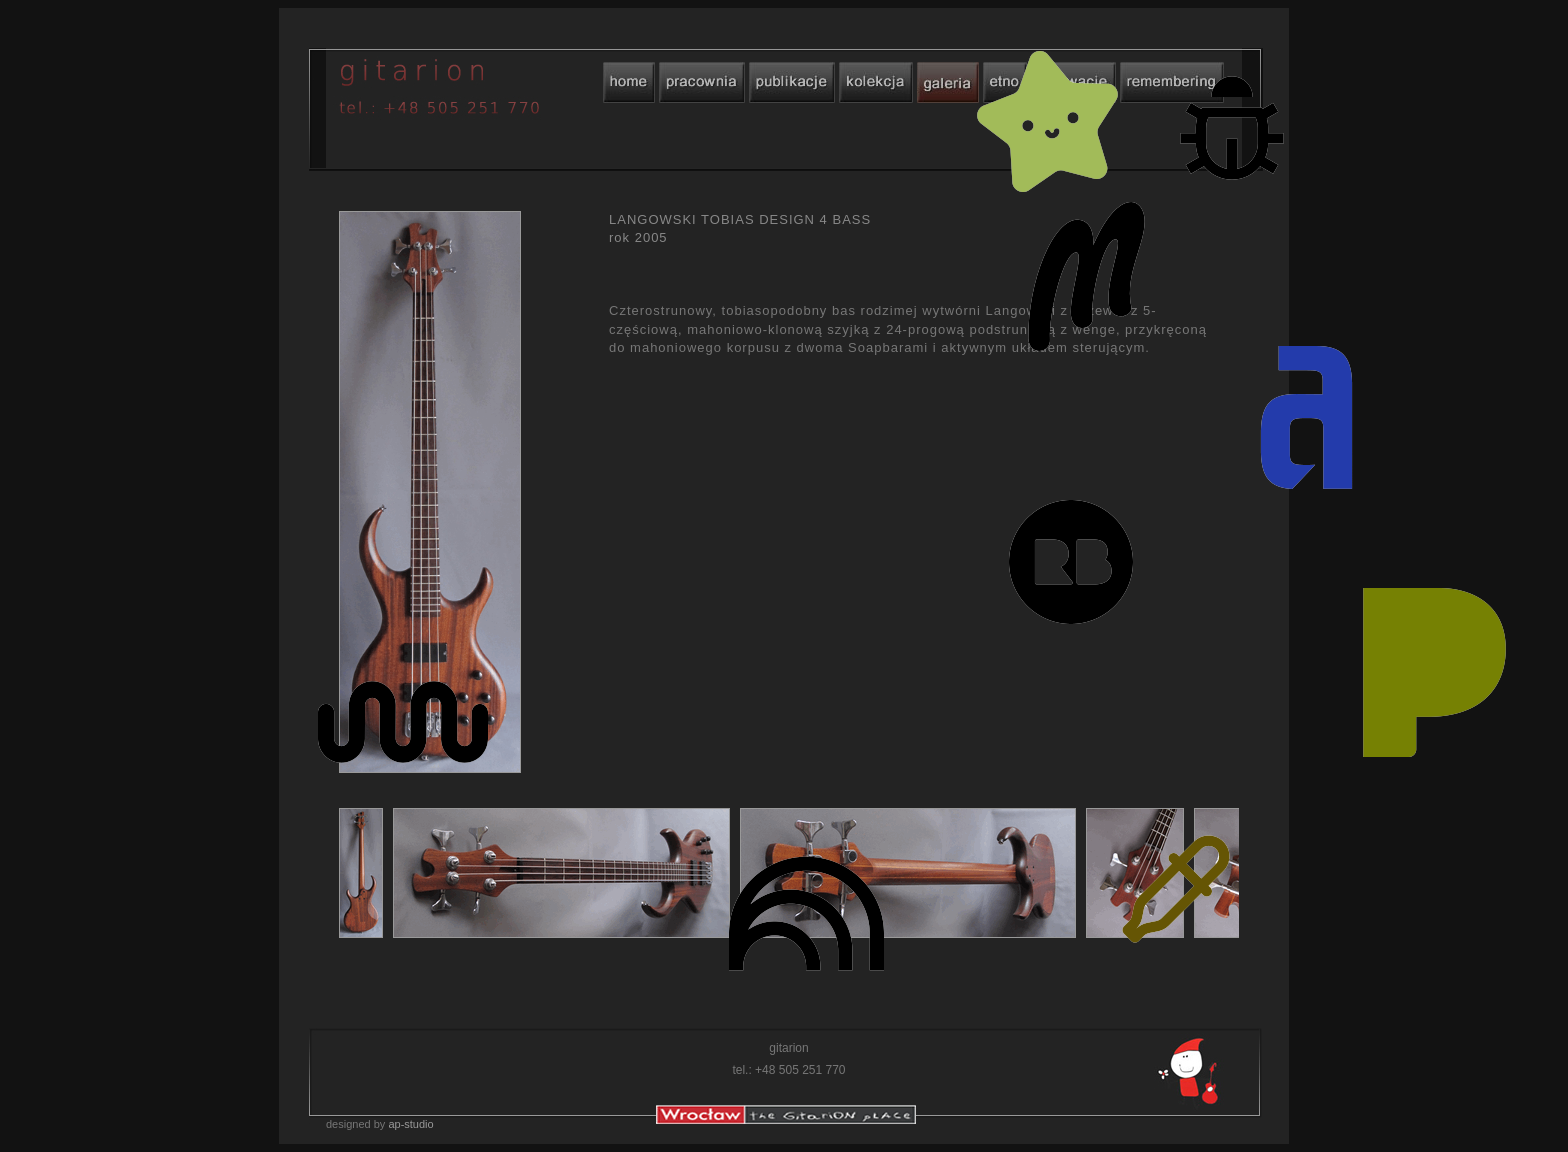 The image size is (1568, 1152). I want to click on open the Redbubble app, so click(1071, 562).